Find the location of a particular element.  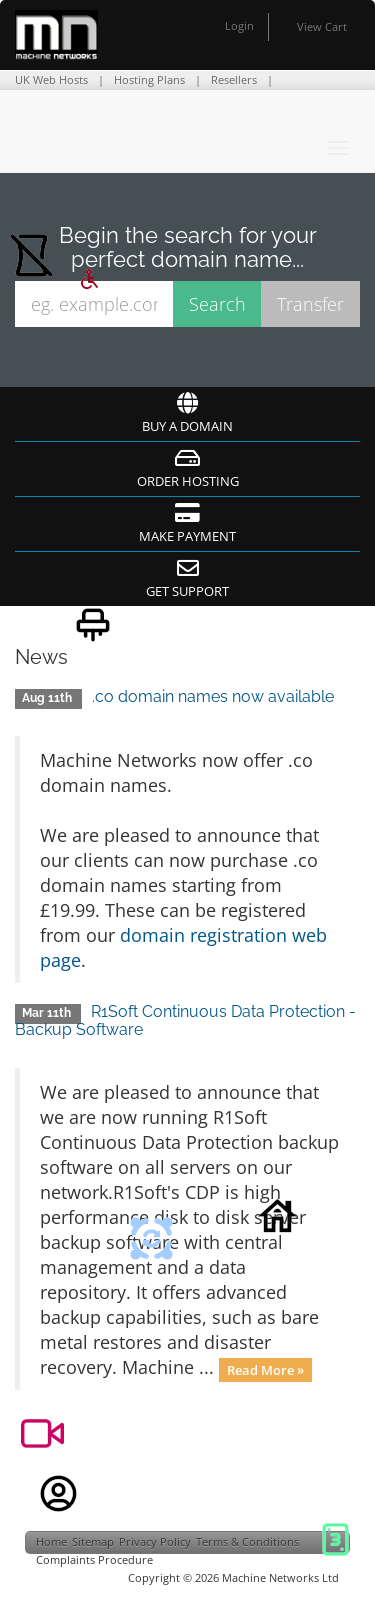

disable vertical panorama mode is located at coordinates (31, 255).